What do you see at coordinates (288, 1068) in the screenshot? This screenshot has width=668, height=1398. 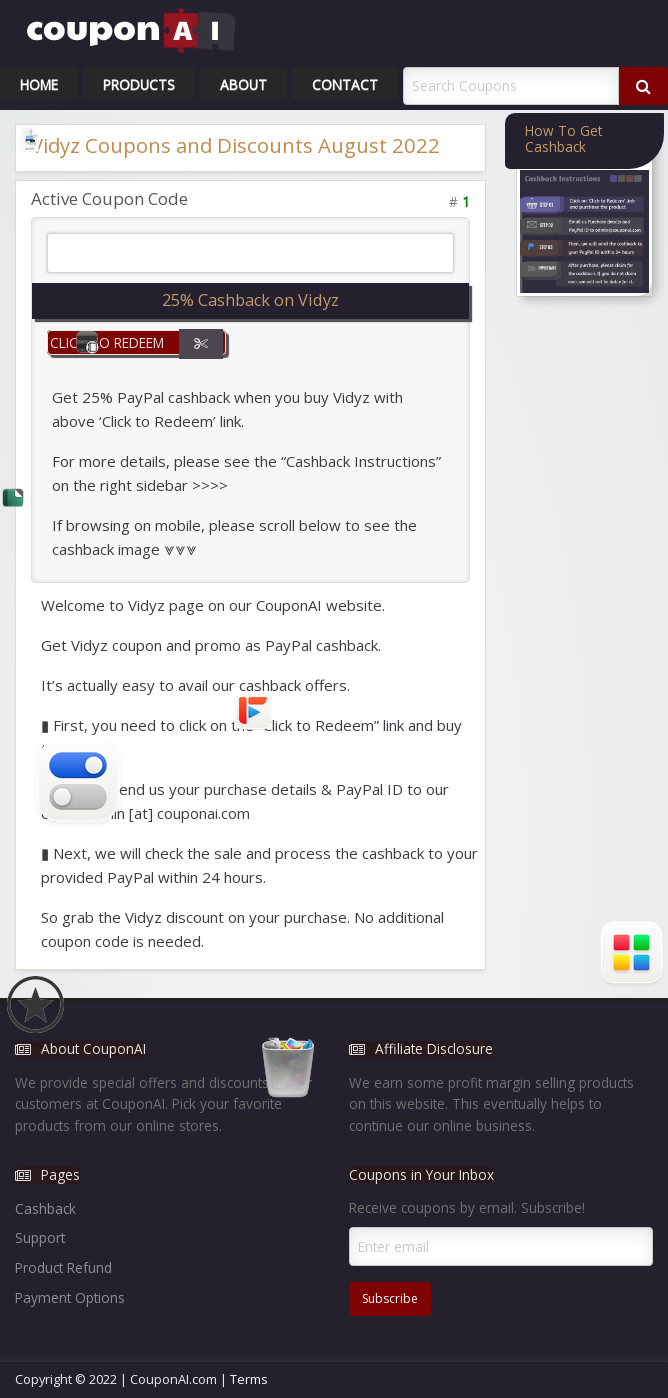 I see `trash bin containing deleted items` at bounding box center [288, 1068].